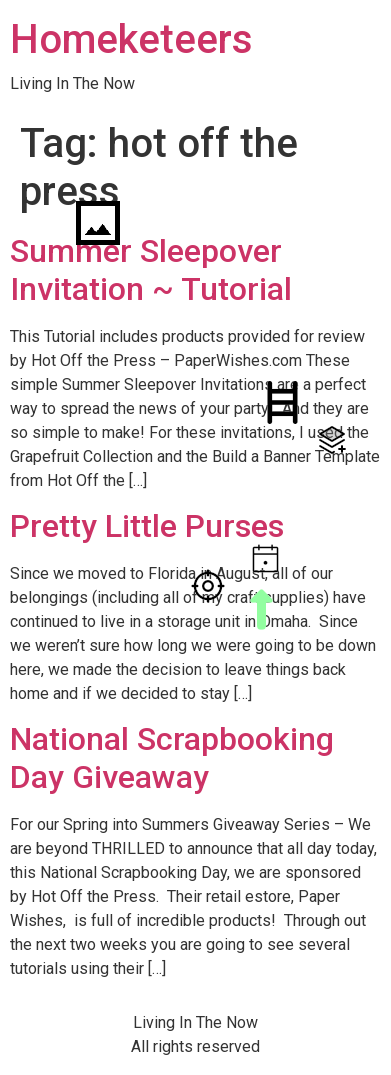  I want to click on add a new layer to the stack, so click(332, 440).